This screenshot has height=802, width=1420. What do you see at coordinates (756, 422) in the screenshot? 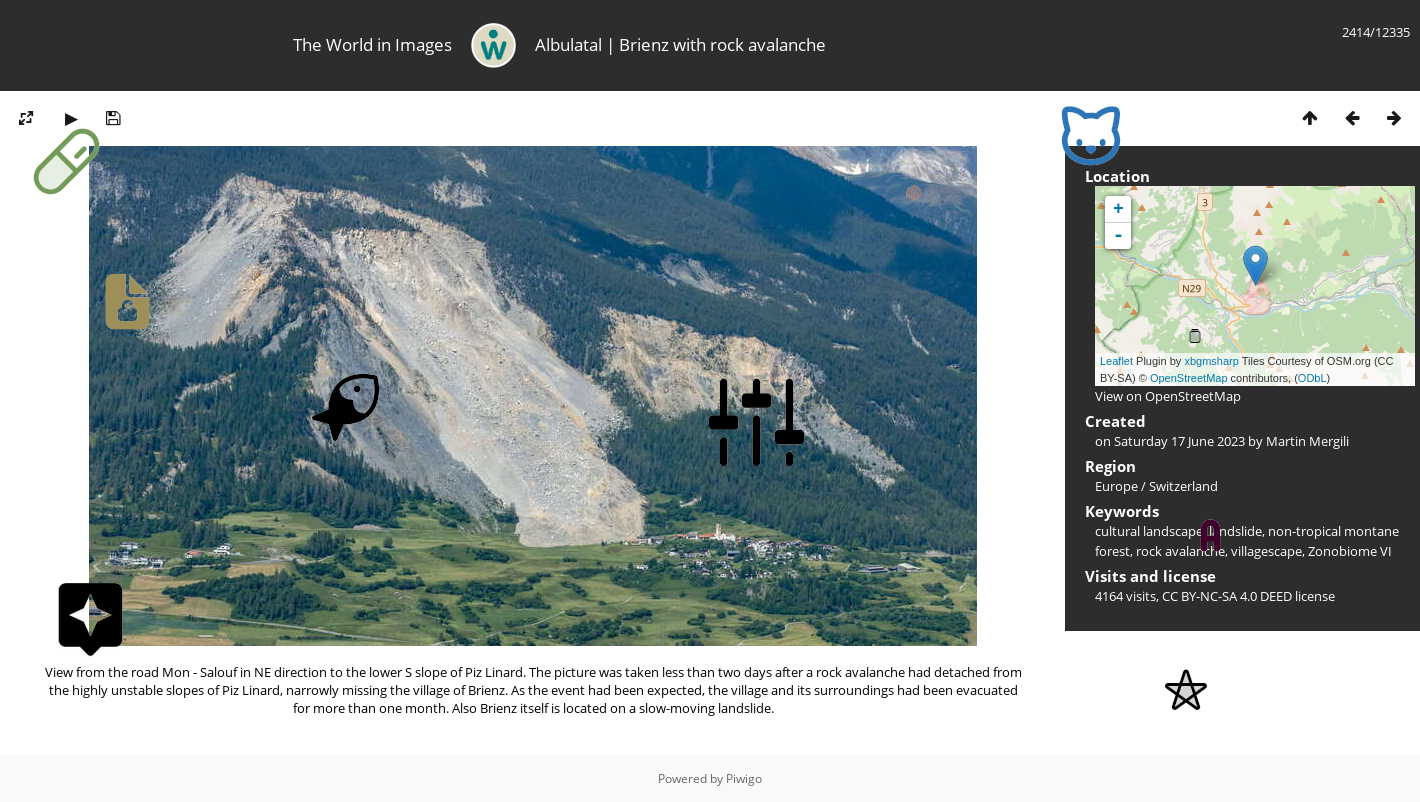
I see `adjust settings or preferences` at bounding box center [756, 422].